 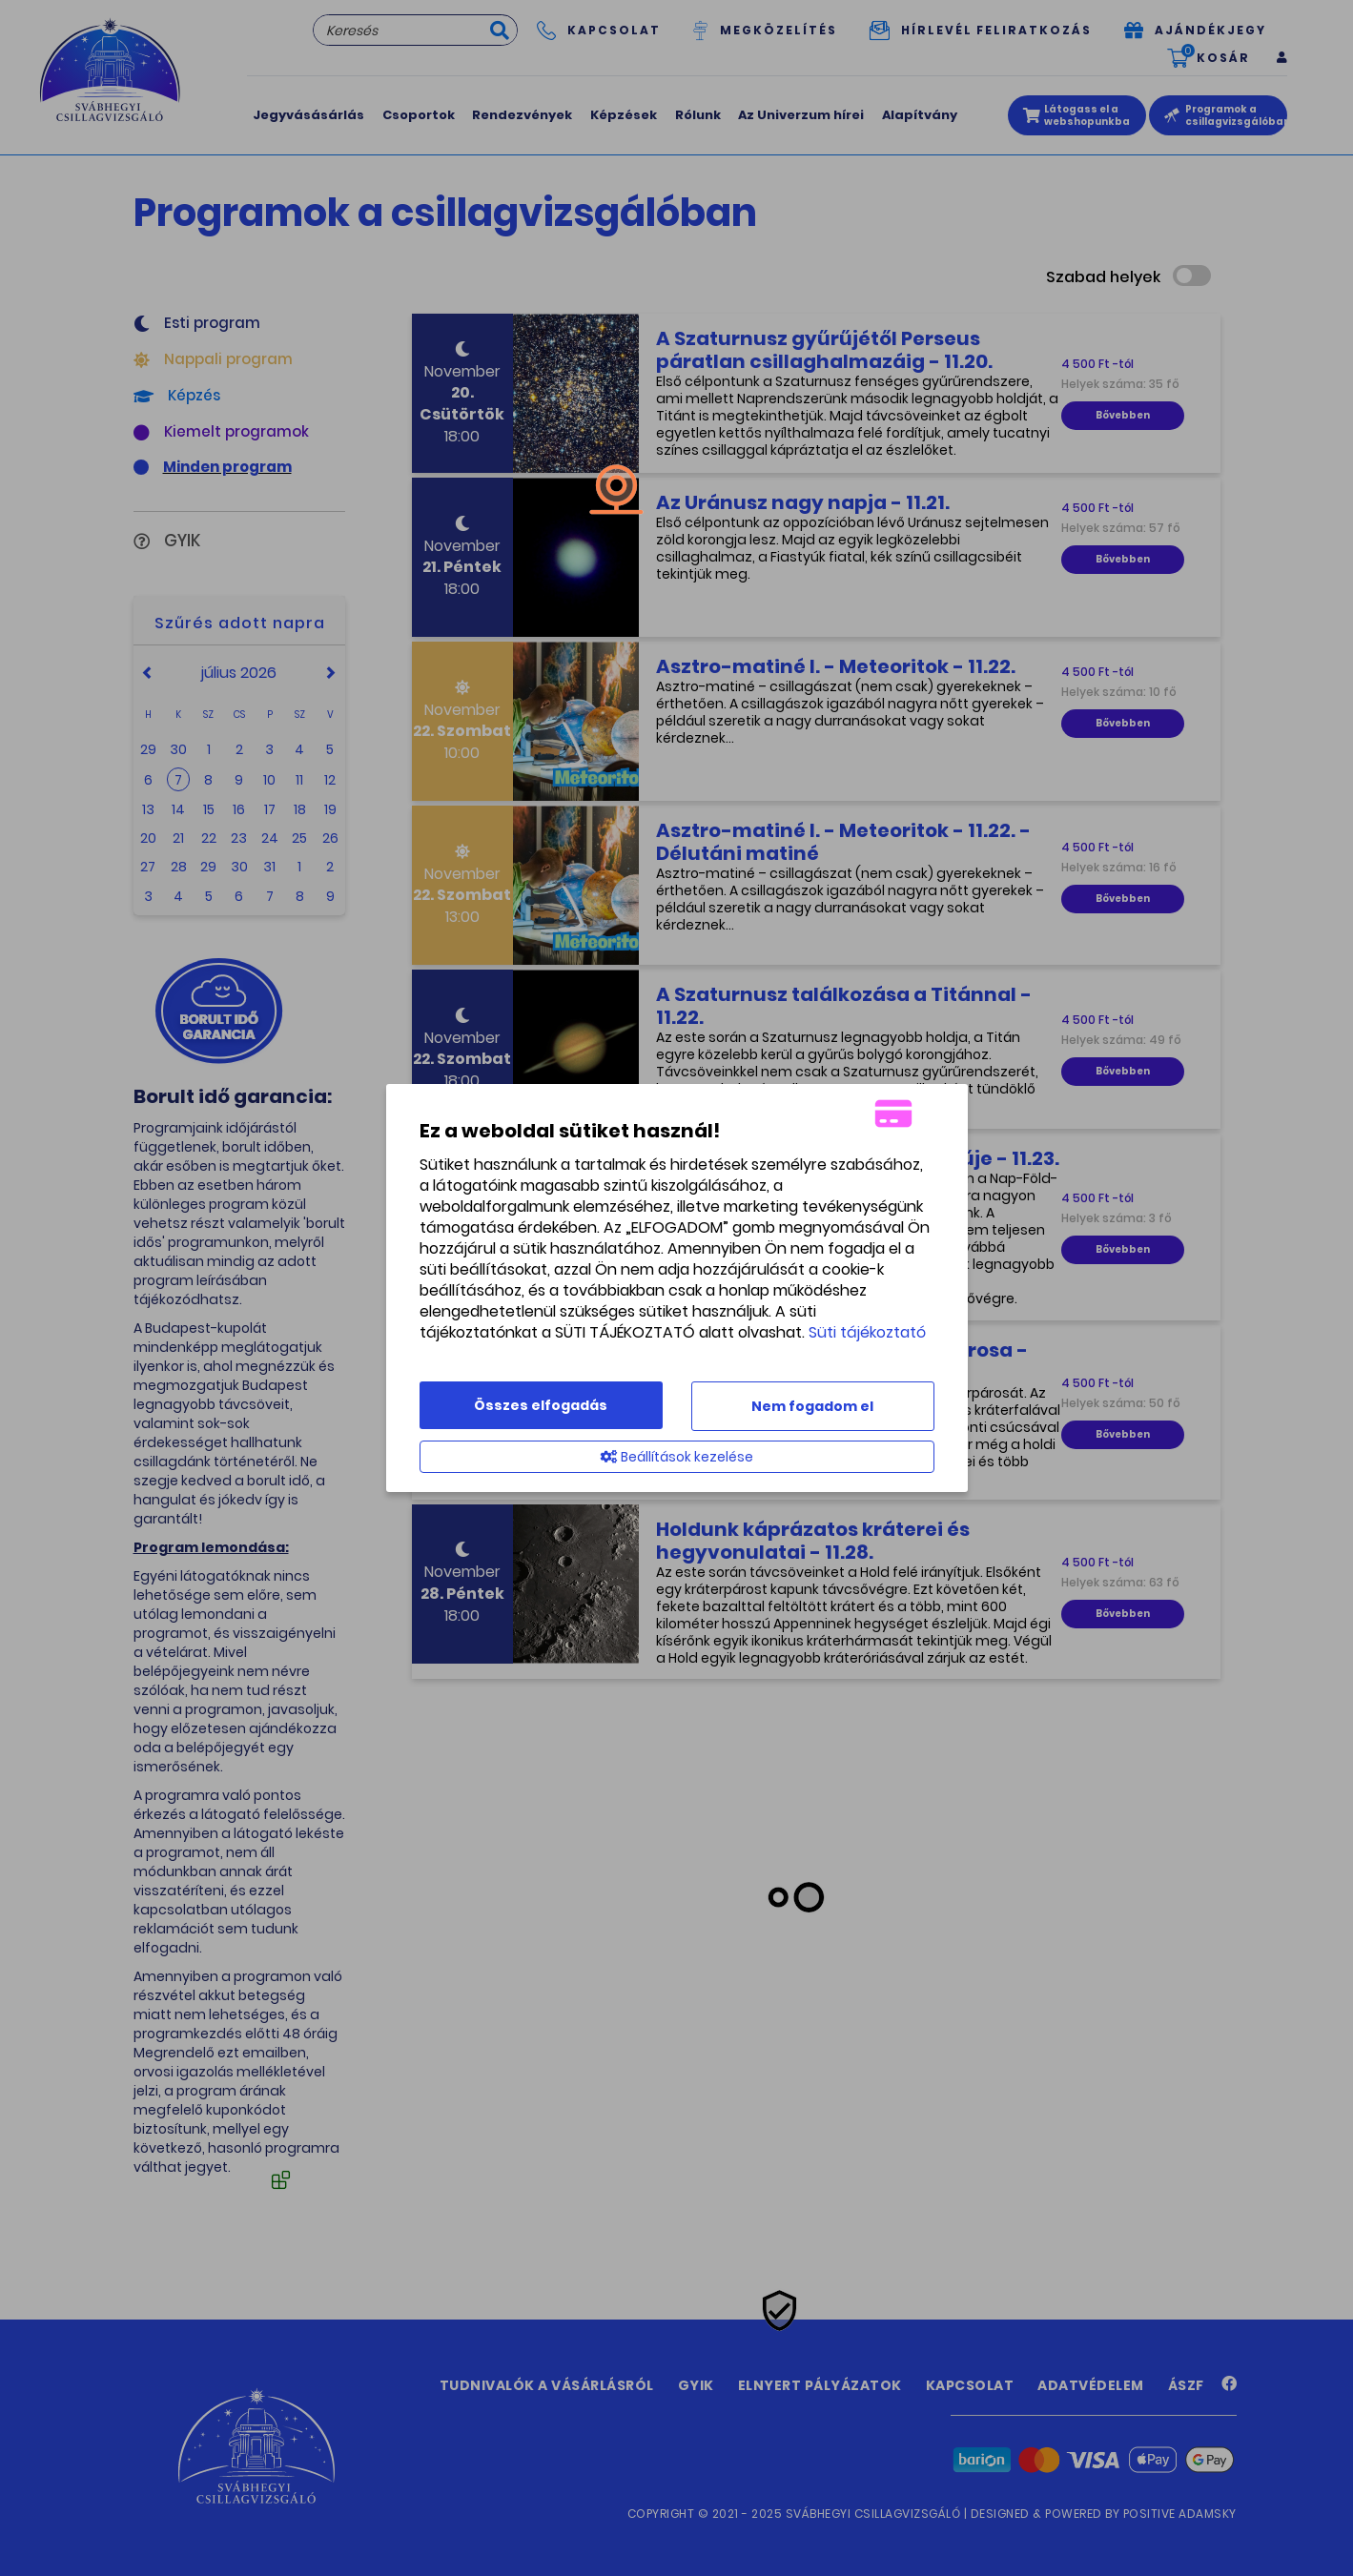 What do you see at coordinates (616, 491) in the screenshot?
I see `access webcam or camera settings` at bounding box center [616, 491].